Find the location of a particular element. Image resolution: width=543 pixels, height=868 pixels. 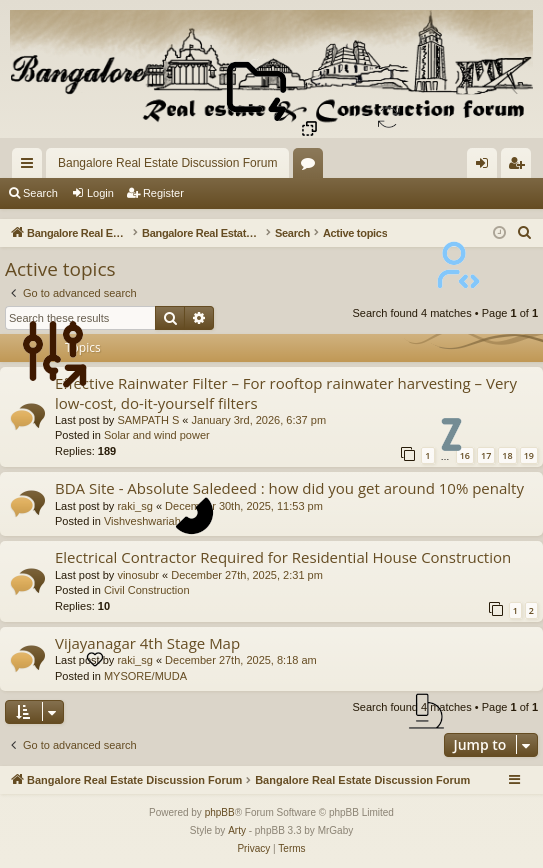

share current filter or settings configuration is located at coordinates (53, 351).